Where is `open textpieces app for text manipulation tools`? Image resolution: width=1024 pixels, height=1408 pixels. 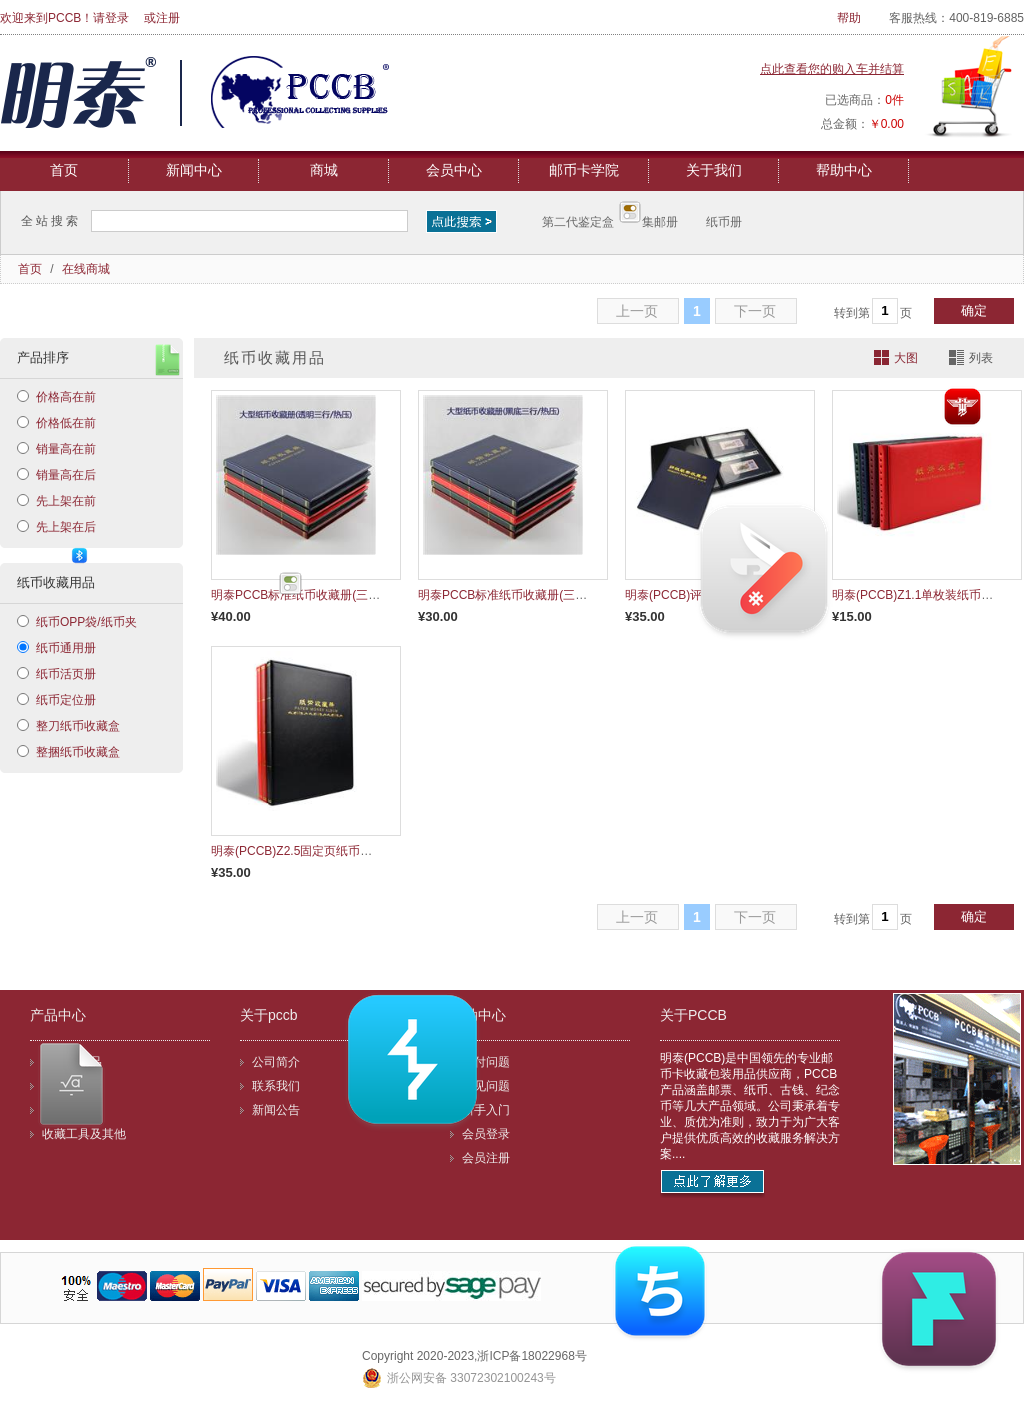
open textpieces app for text manipulation tools is located at coordinates (764, 569).